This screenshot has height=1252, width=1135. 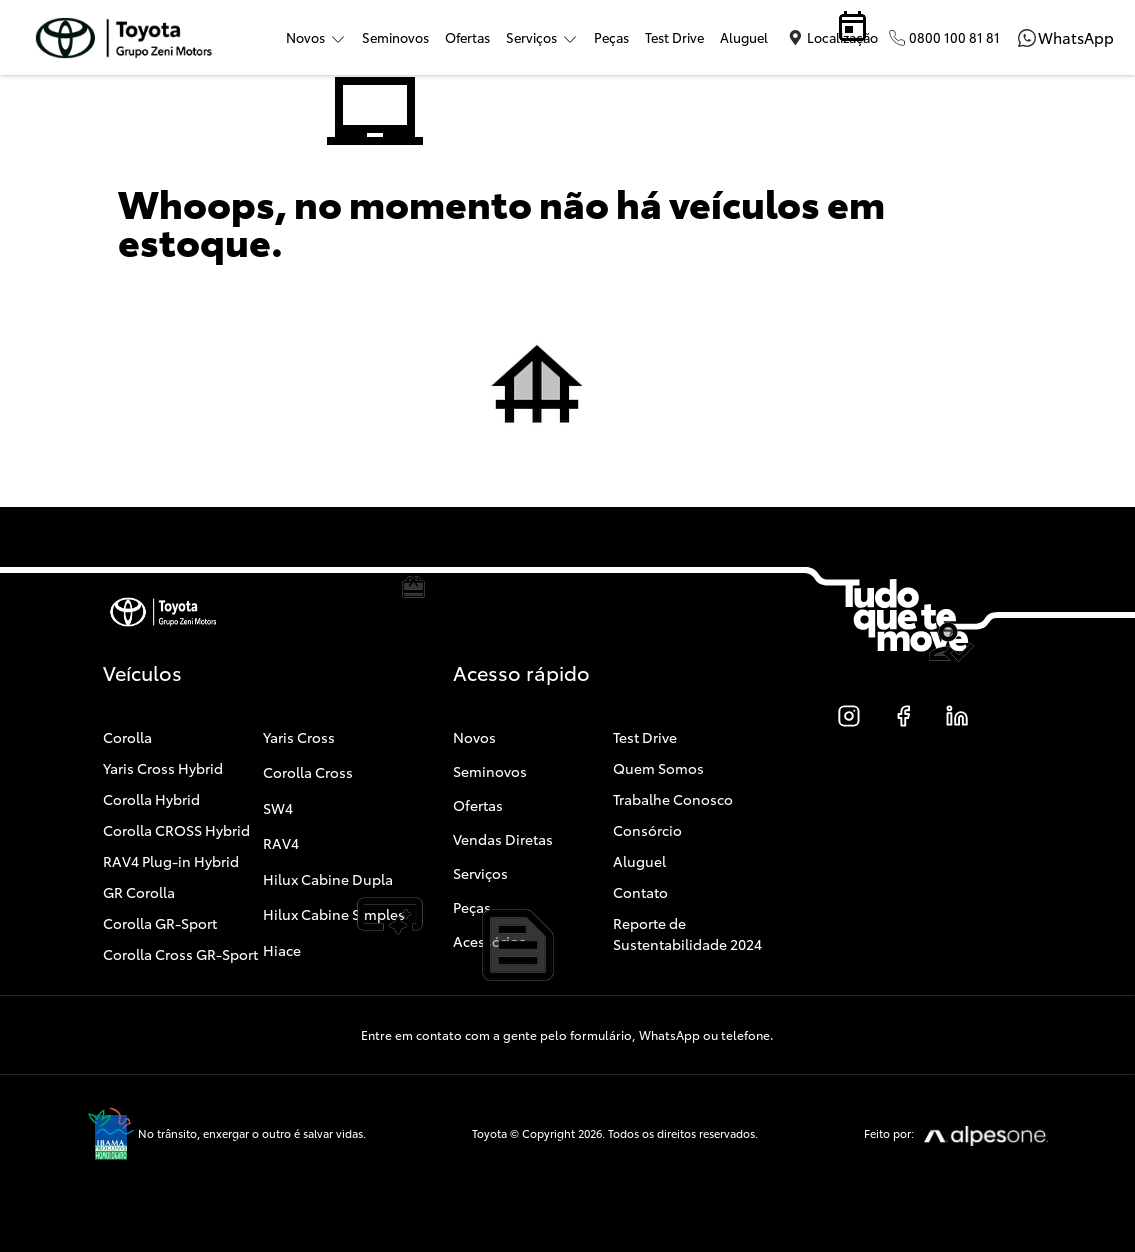 I want to click on access chromebook or laptop settings, so click(x=375, y=113).